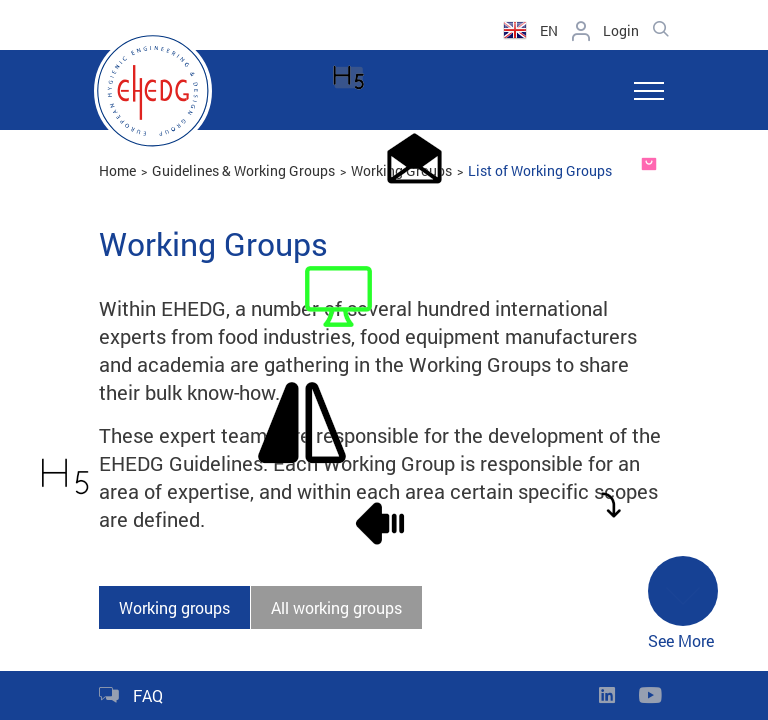 This screenshot has height=720, width=768. What do you see at coordinates (611, 505) in the screenshot?
I see `redirect or forward content downward` at bounding box center [611, 505].